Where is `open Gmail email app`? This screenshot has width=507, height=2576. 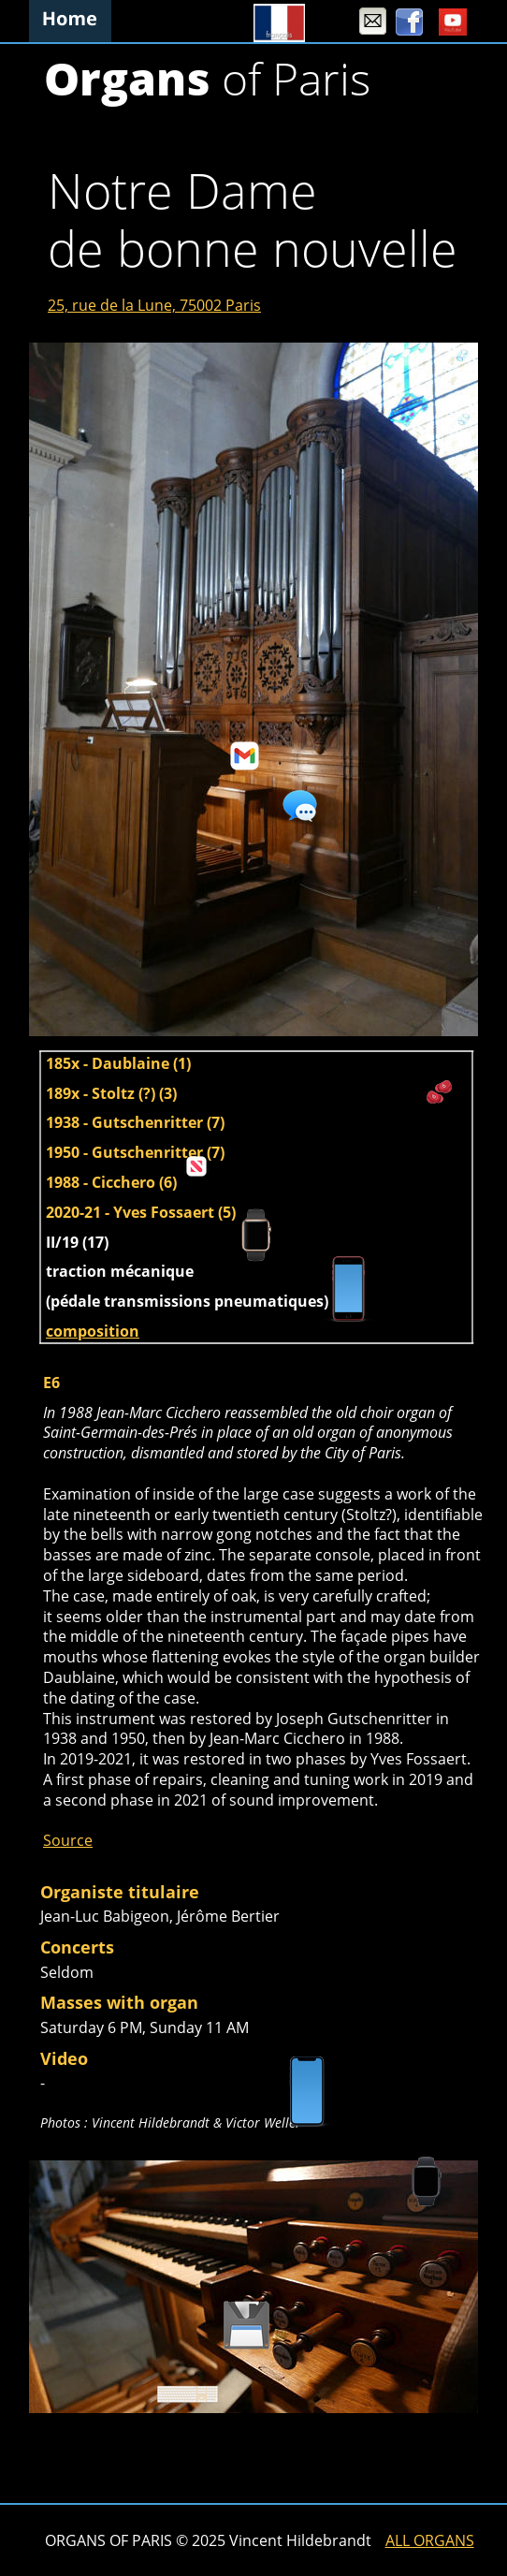 open Gmail email app is located at coordinates (244, 755).